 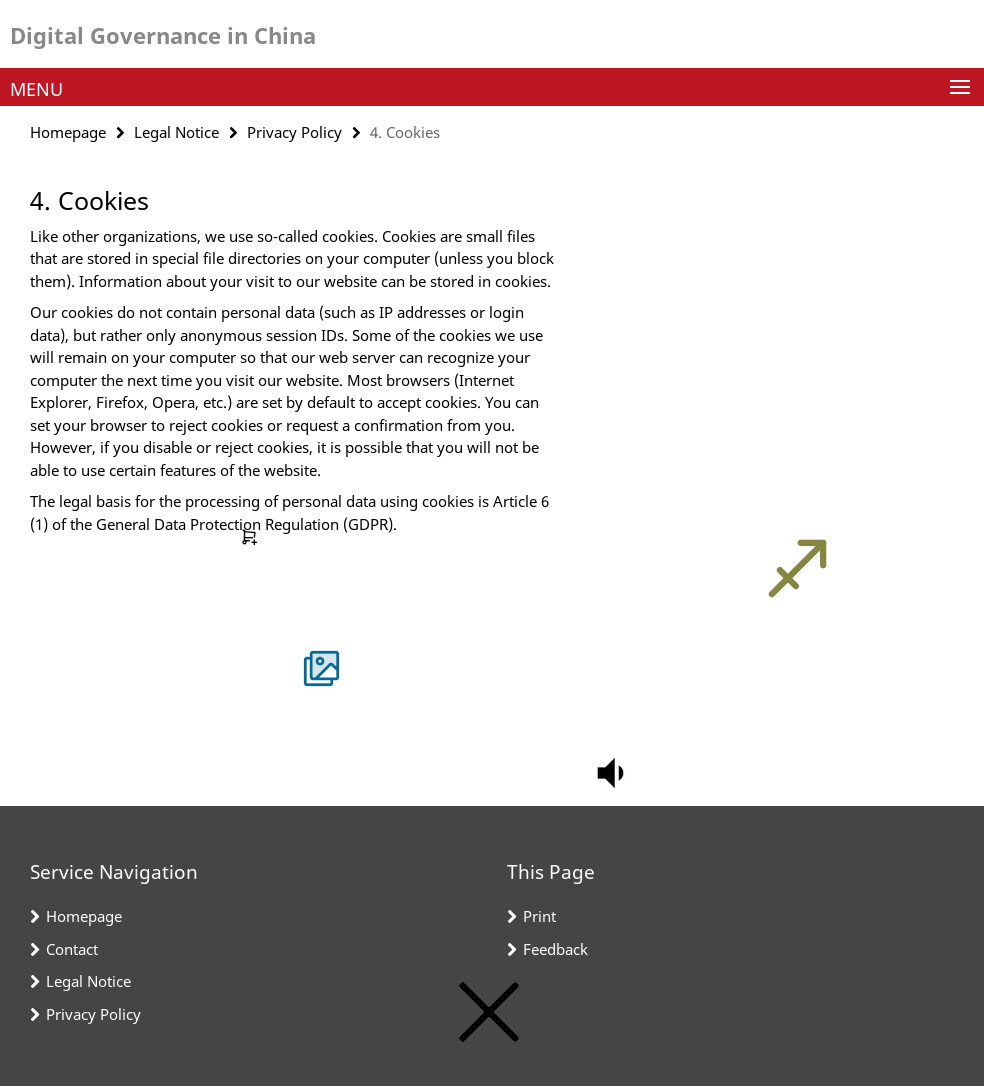 I want to click on decrease audio volume, so click(x=611, y=773).